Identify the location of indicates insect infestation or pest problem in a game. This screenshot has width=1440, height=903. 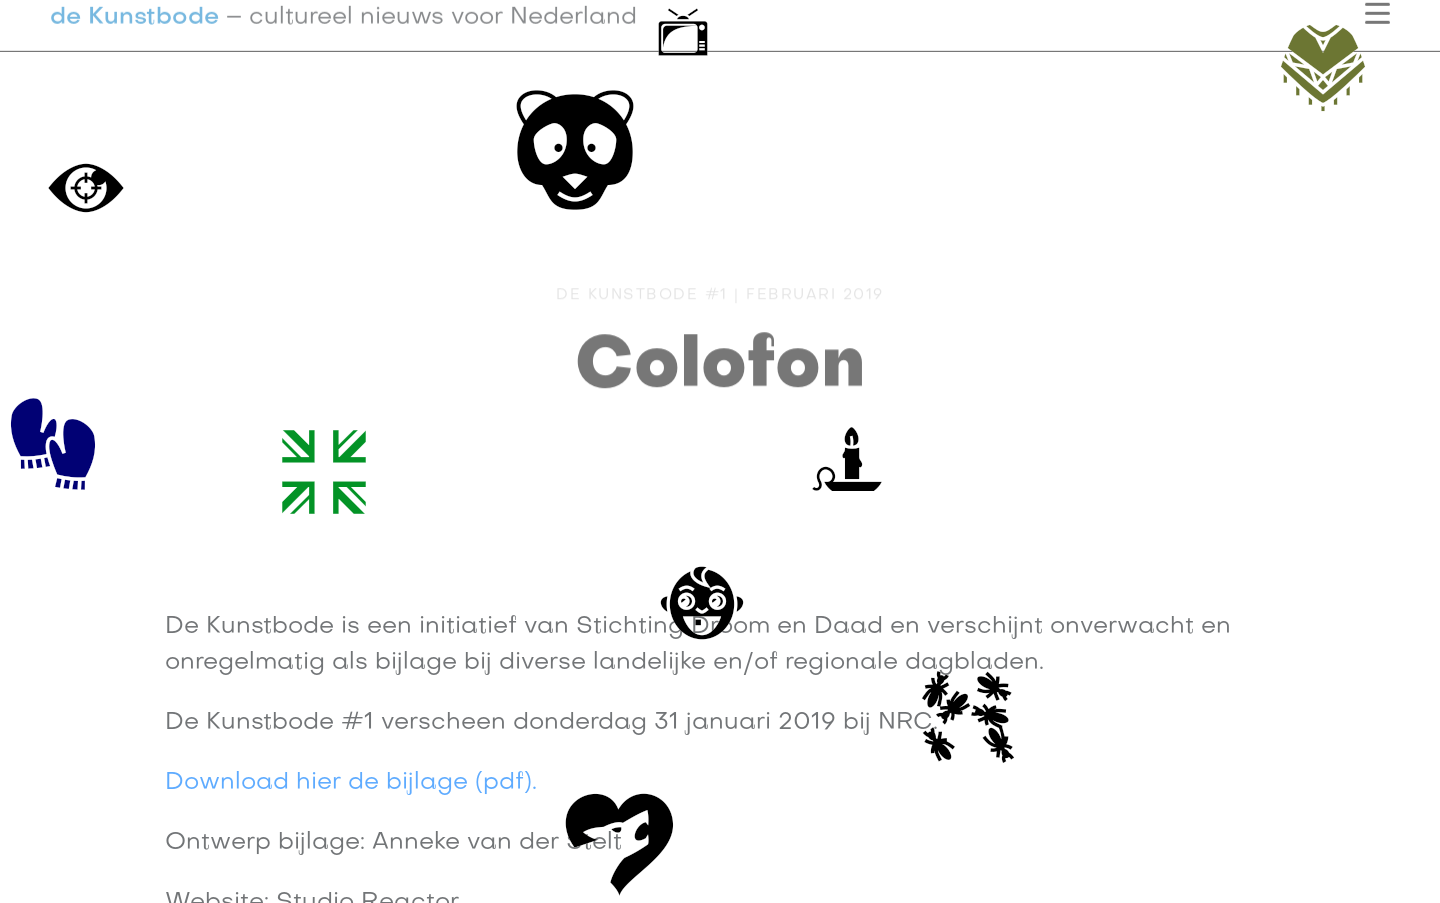
(968, 717).